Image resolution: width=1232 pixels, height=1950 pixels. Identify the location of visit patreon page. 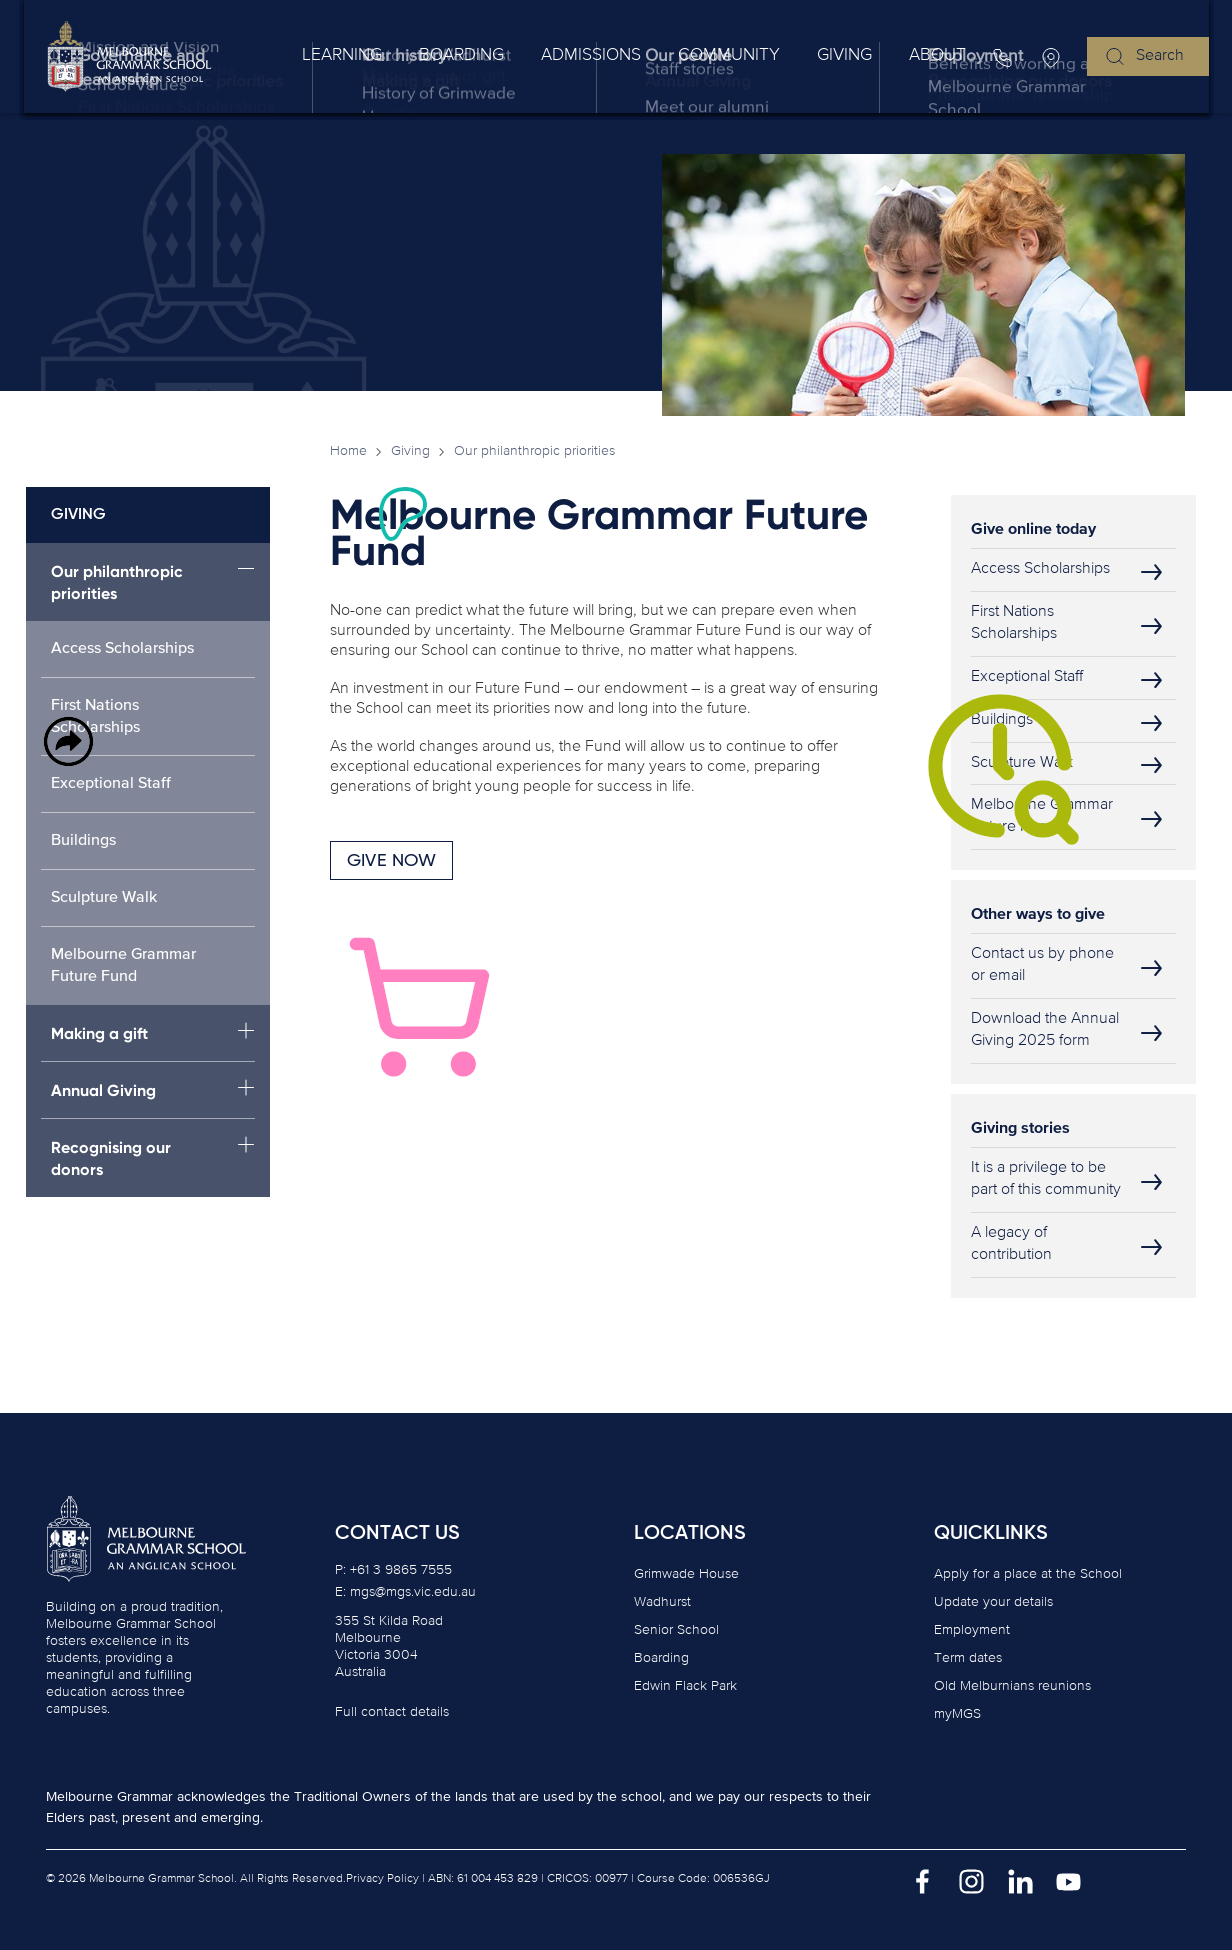
(401, 513).